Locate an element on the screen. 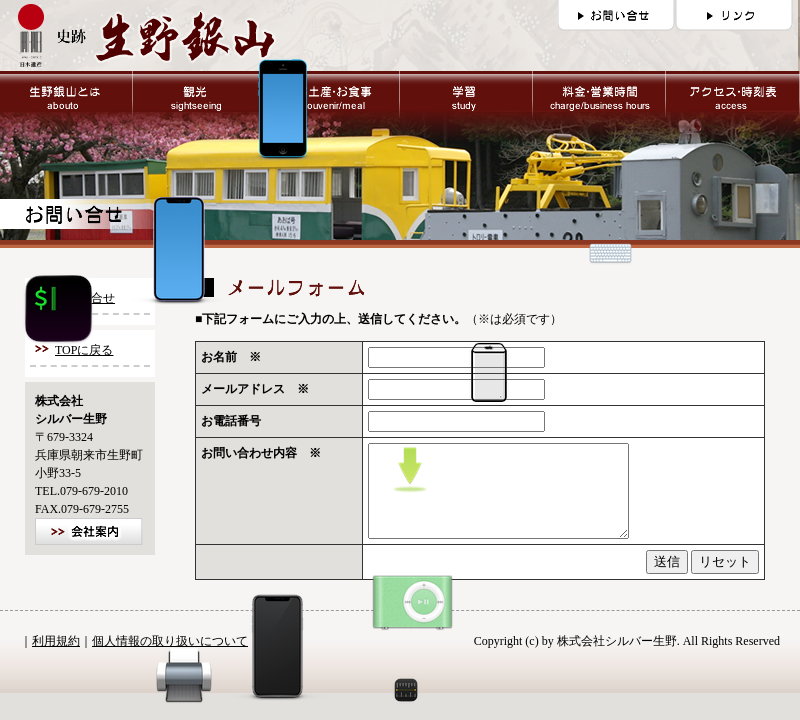 The width and height of the screenshot is (800, 720). save file to disk is located at coordinates (410, 467).